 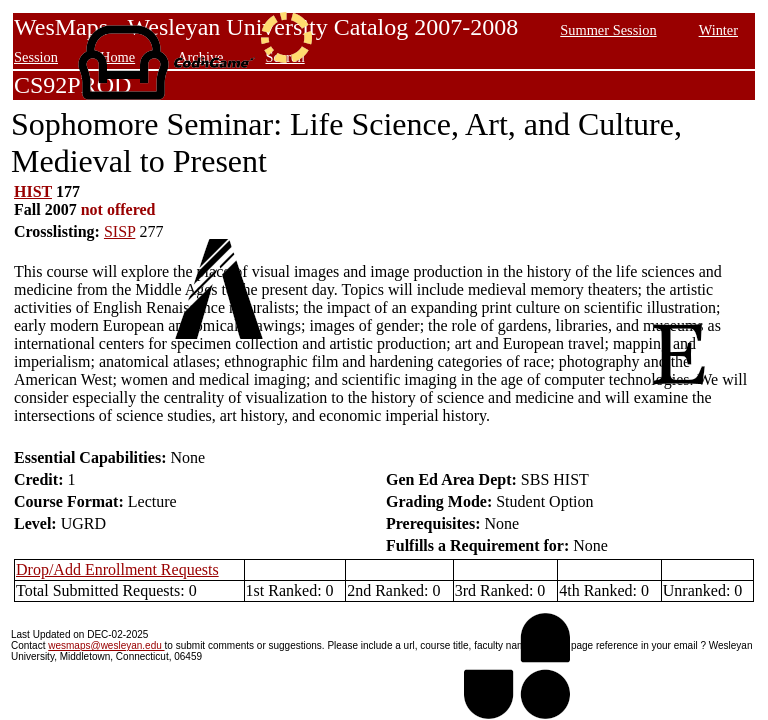 I want to click on link to codacy code quality platform, so click(x=286, y=37).